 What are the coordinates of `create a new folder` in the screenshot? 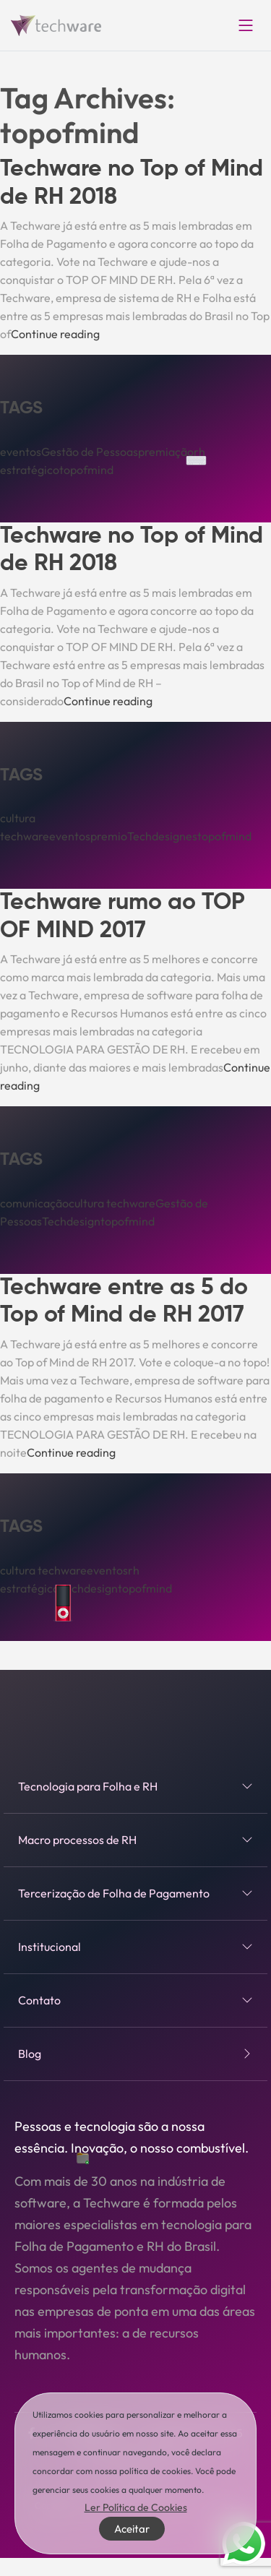 It's located at (82, 2158).